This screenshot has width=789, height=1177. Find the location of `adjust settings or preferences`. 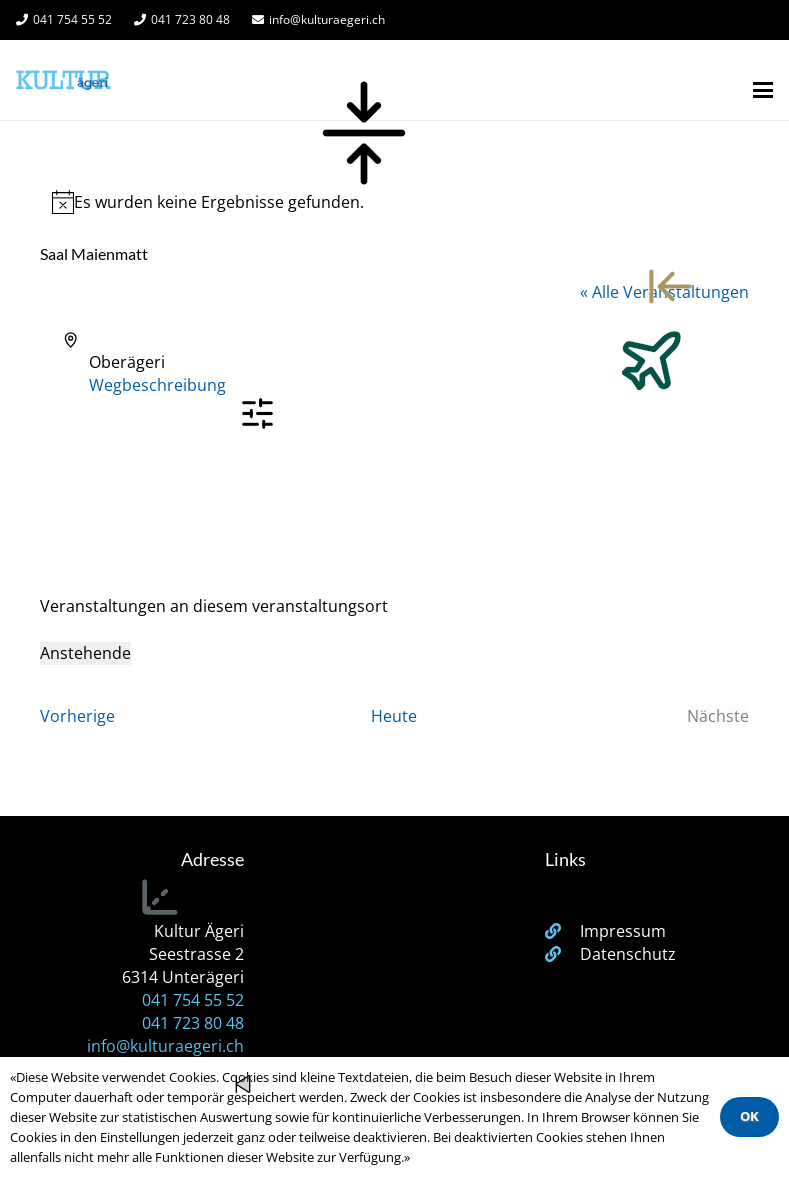

adjust settings or preferences is located at coordinates (257, 413).